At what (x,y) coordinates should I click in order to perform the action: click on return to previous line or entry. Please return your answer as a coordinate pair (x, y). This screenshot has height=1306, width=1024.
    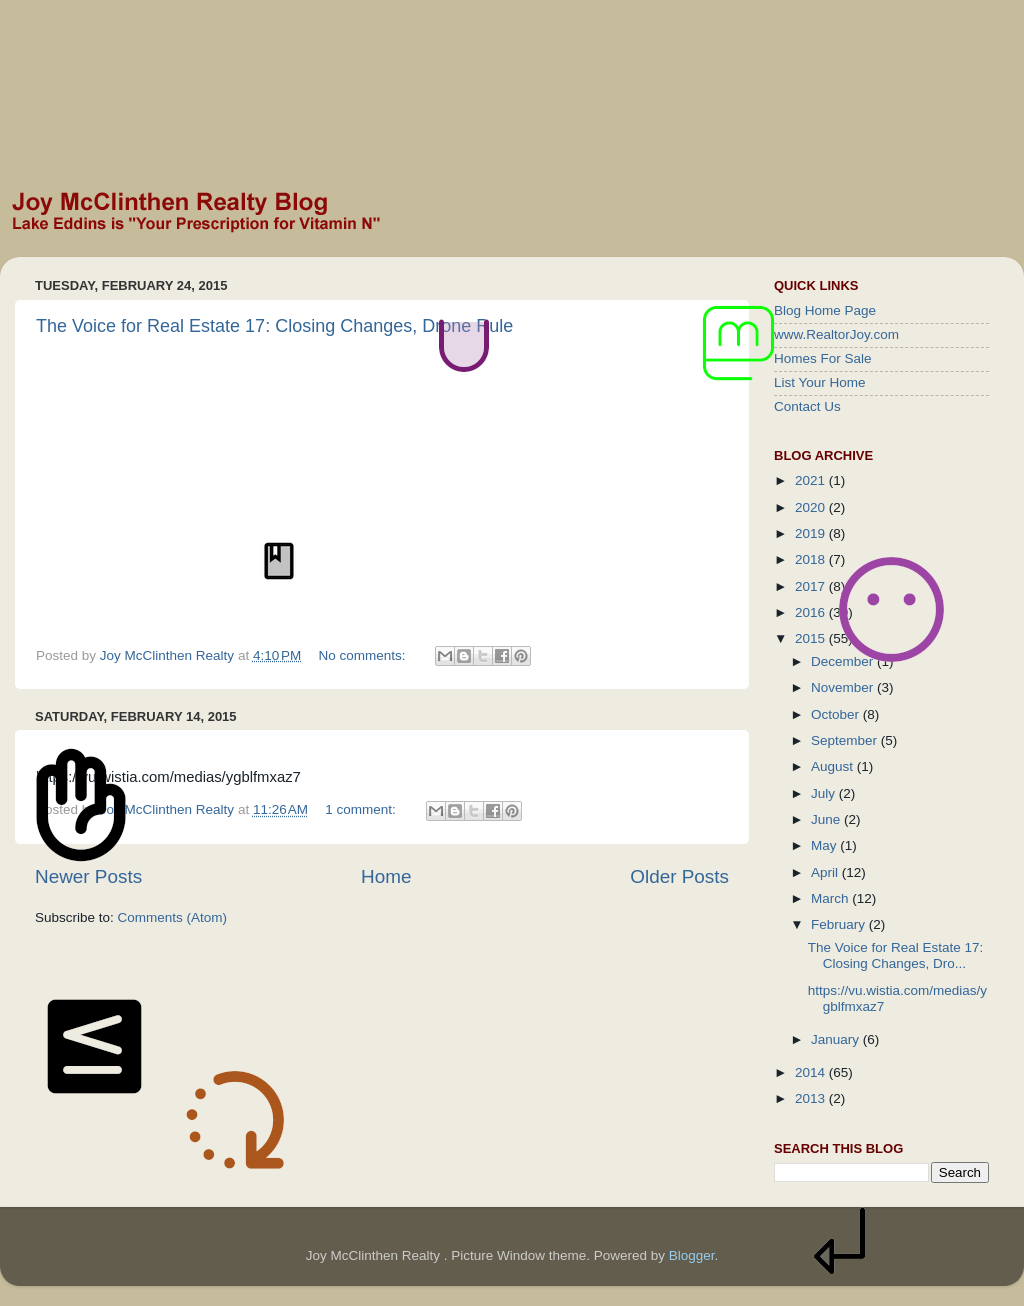
    Looking at the image, I should click on (842, 1241).